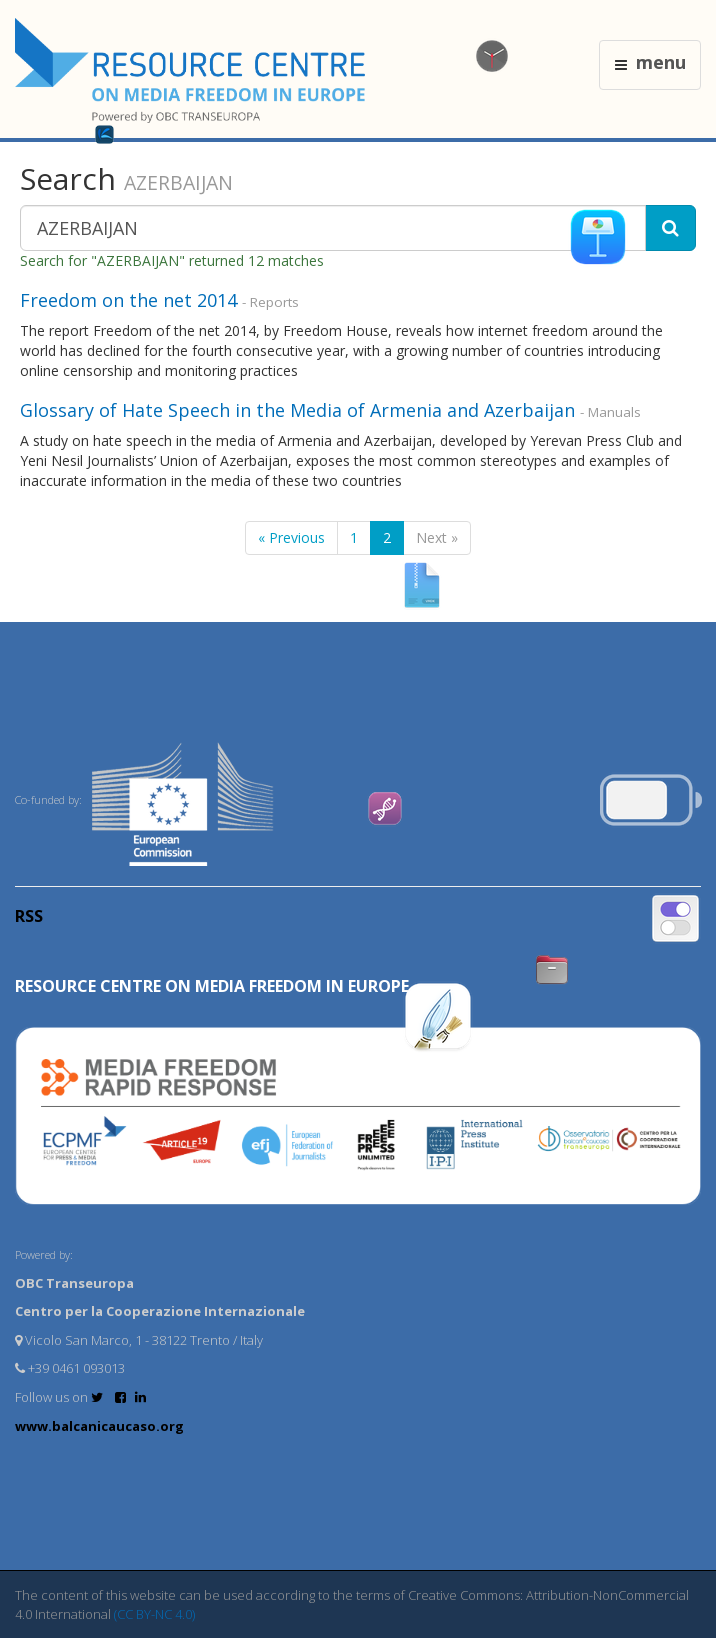 The height and width of the screenshot is (1638, 716). What do you see at coordinates (438, 1016) in the screenshot?
I see `open vara text editor app` at bounding box center [438, 1016].